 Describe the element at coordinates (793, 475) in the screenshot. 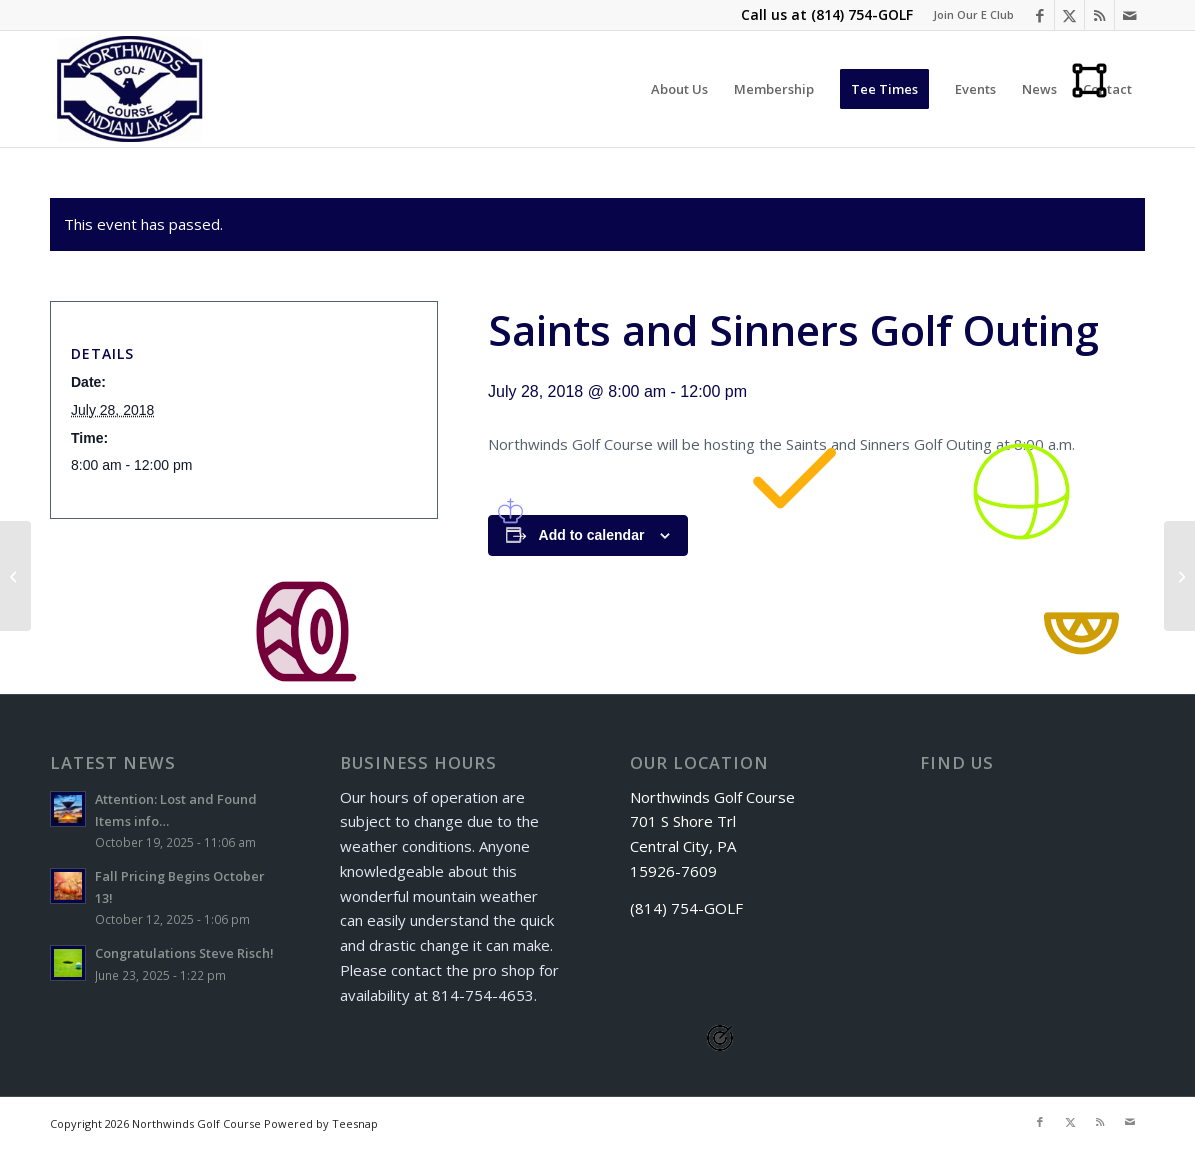

I see `confirm or submit an action` at that location.